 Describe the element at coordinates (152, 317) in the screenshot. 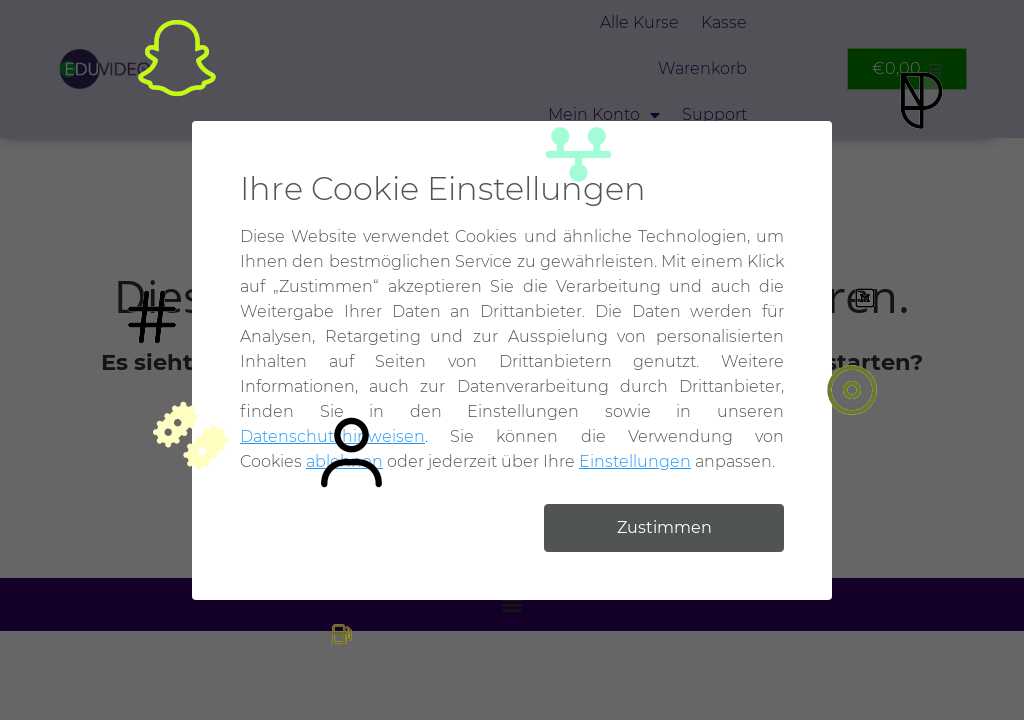

I see `add or search for hashtags` at that location.